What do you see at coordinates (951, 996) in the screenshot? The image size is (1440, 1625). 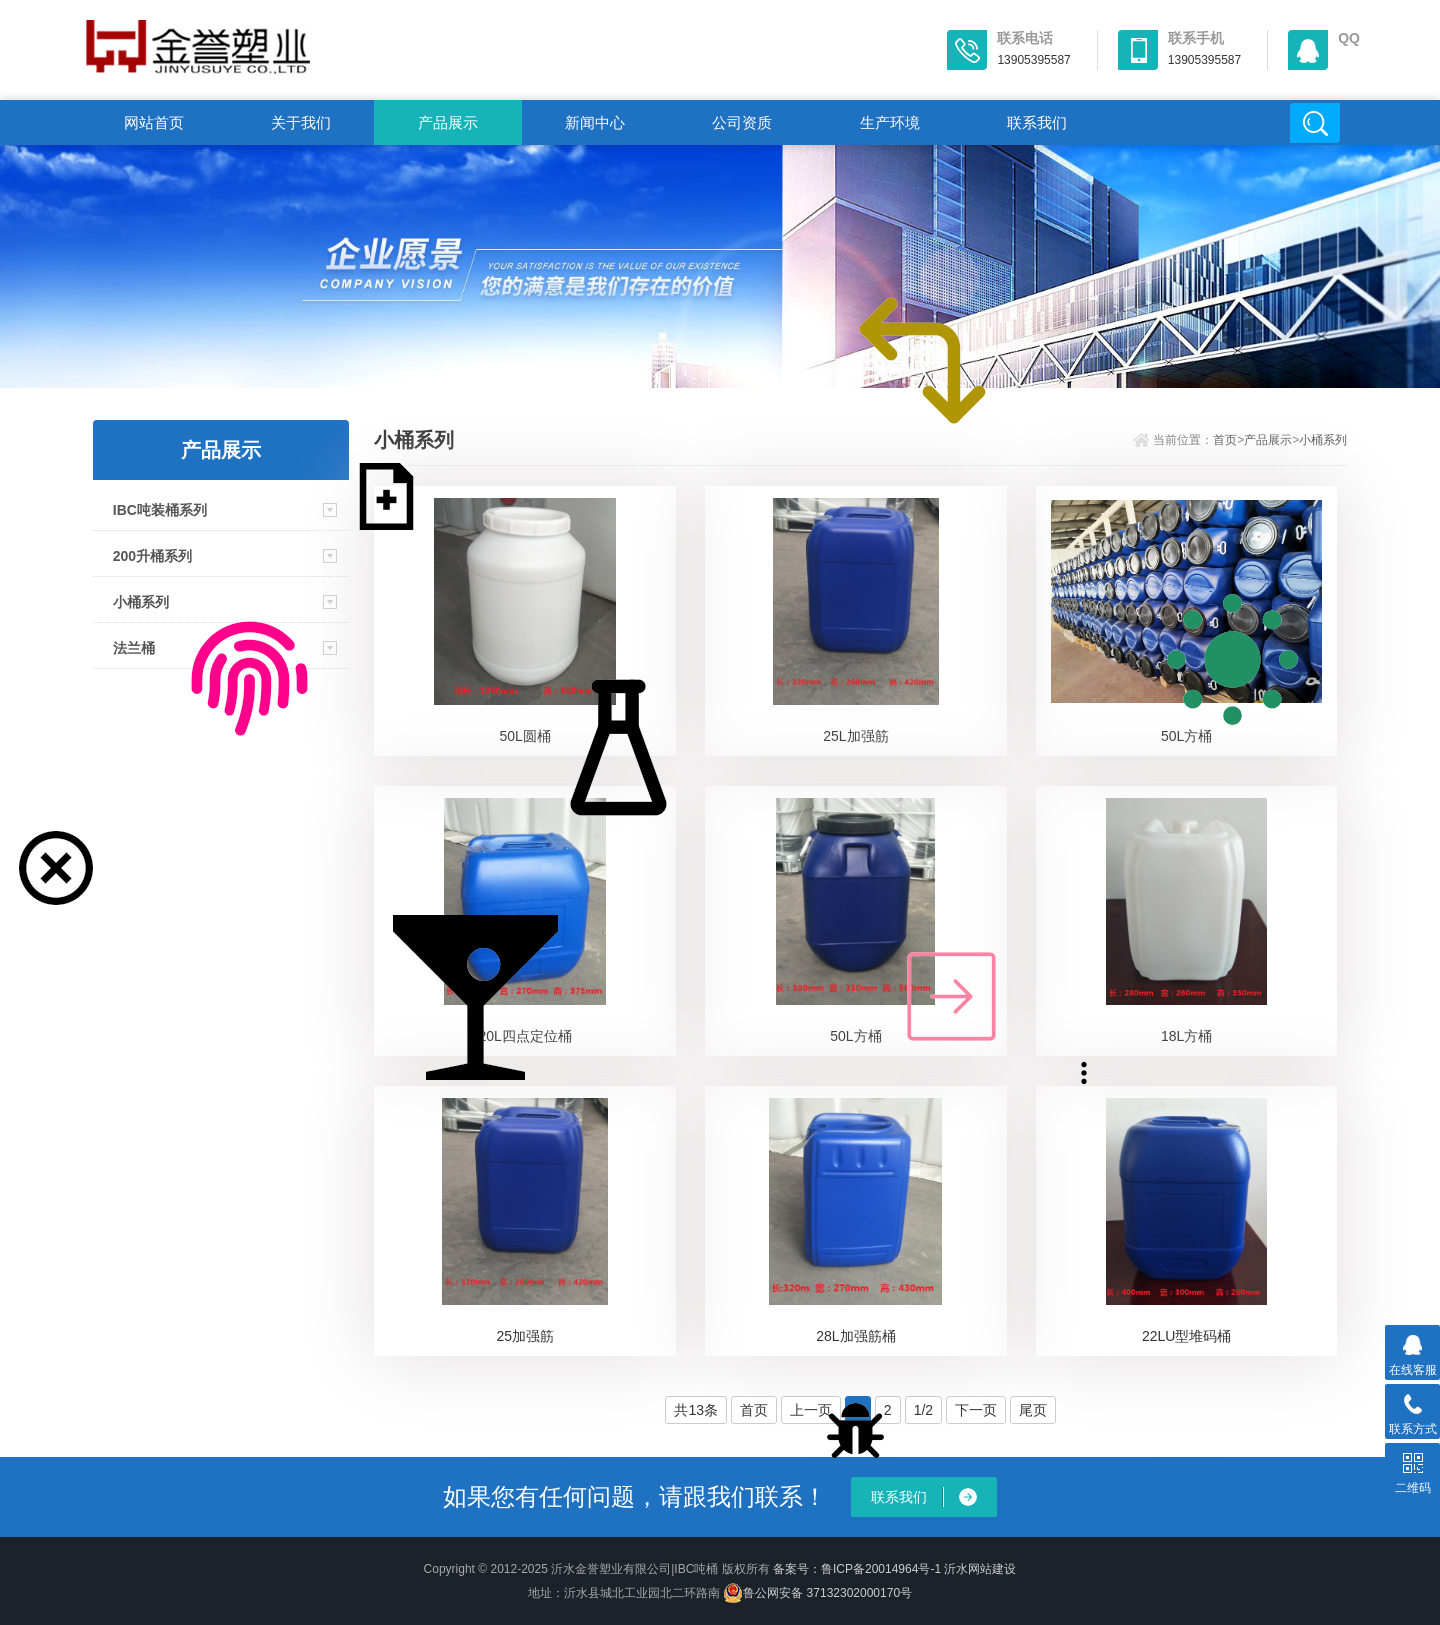 I see `navigate to the next item or screen` at bounding box center [951, 996].